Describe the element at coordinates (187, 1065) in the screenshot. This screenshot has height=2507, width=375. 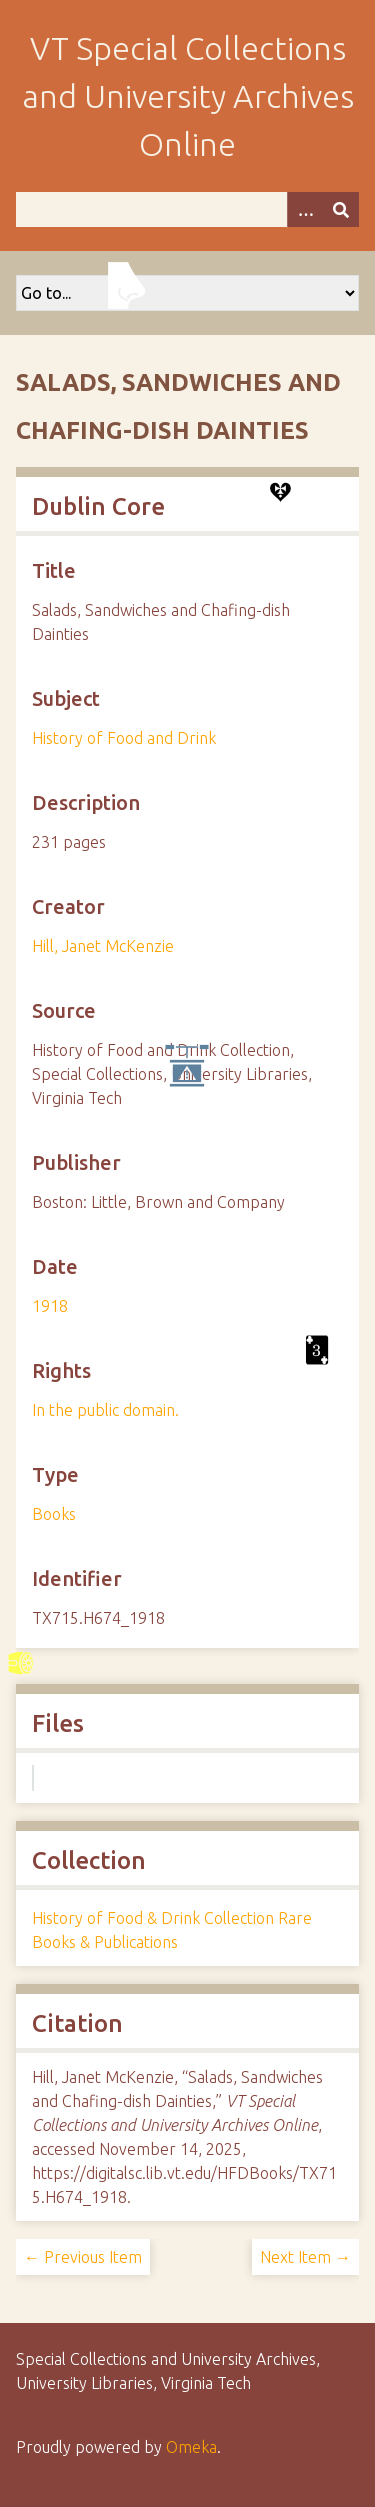
I see `trigger an explosive or demolition action in-game` at that location.